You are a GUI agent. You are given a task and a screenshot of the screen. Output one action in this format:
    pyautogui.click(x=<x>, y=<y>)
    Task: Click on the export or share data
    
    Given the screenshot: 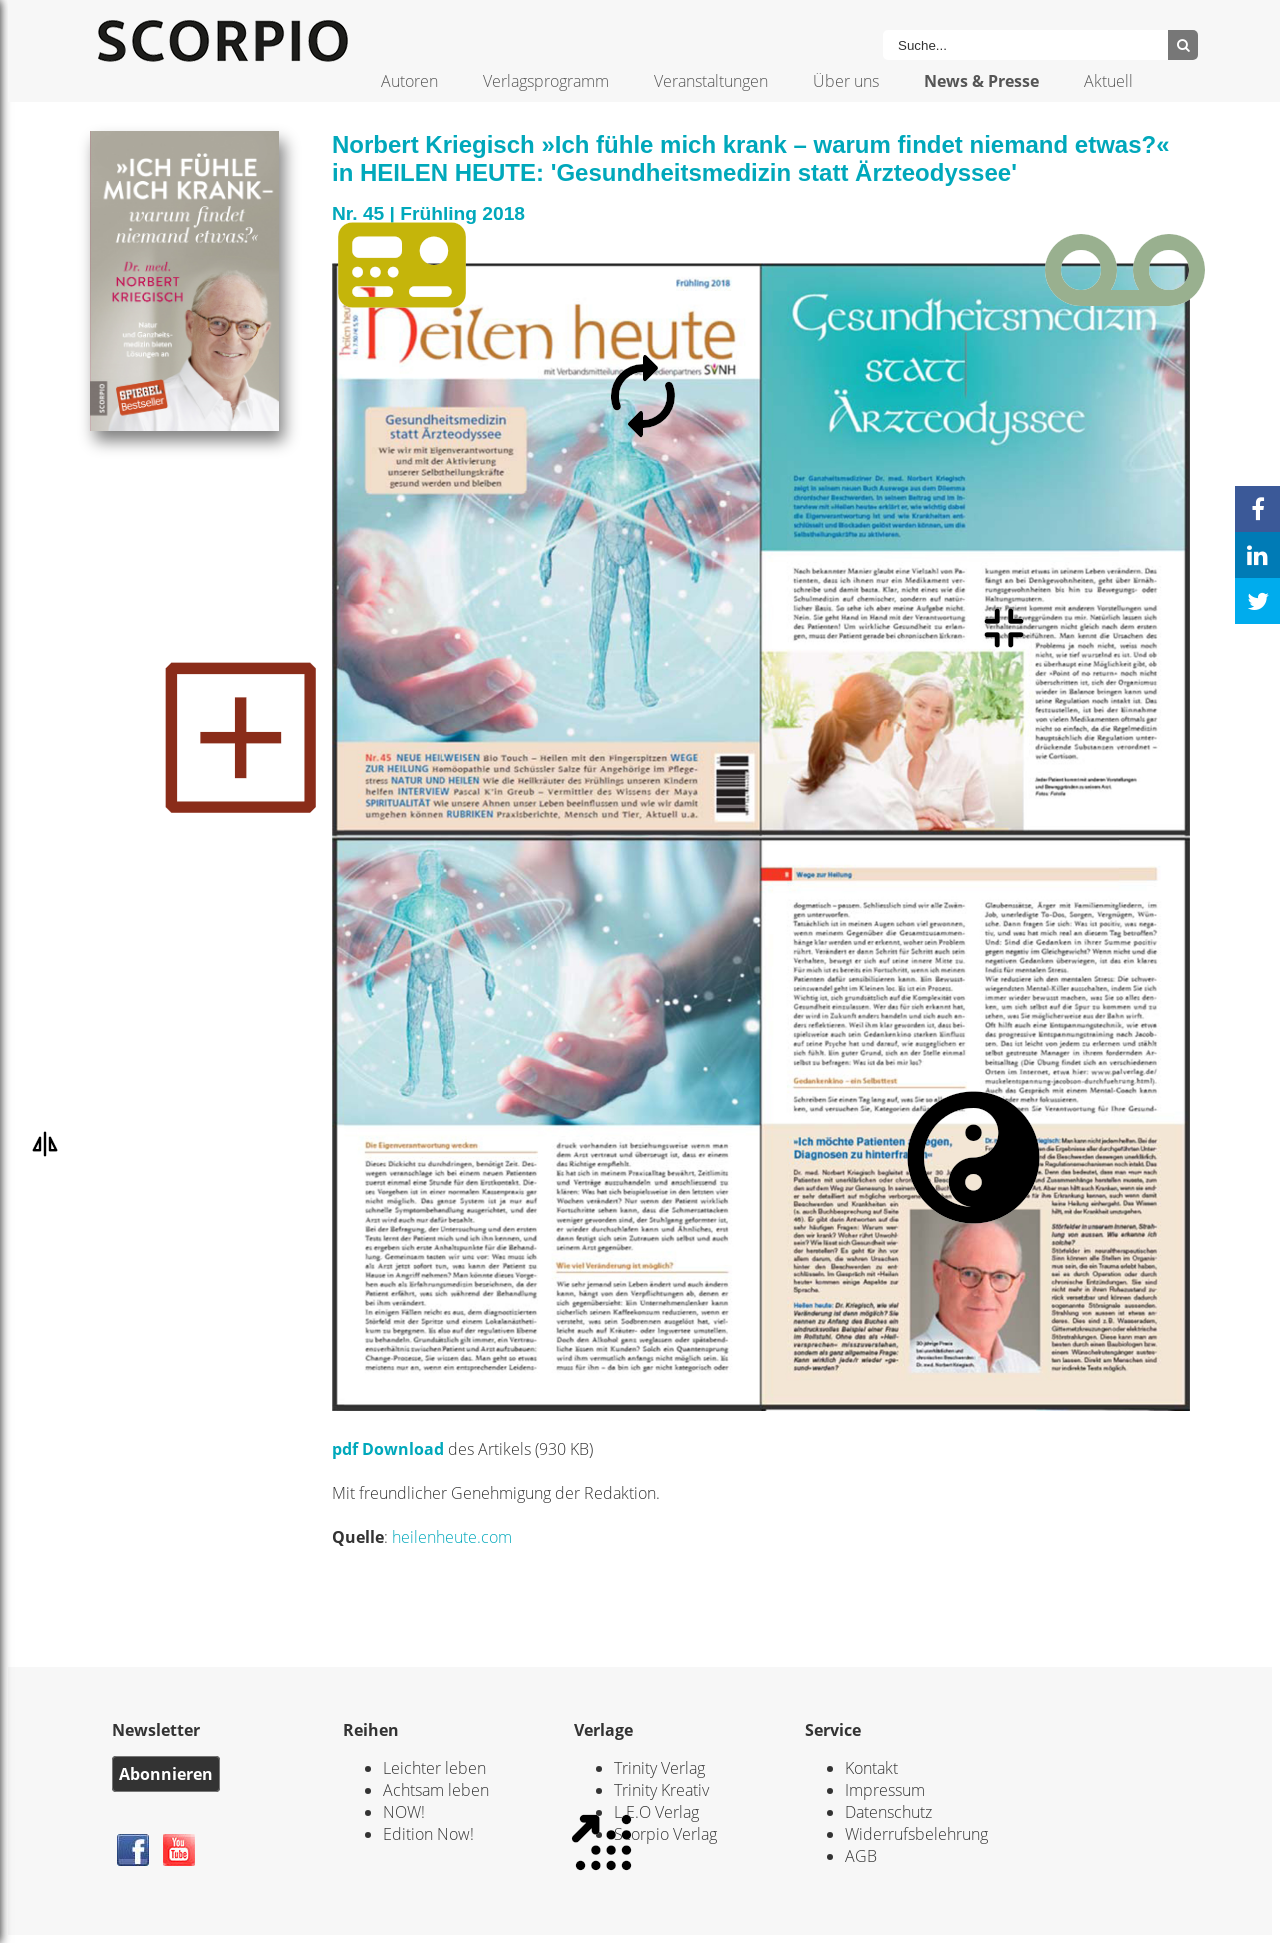 What is the action you would take?
    pyautogui.click(x=603, y=1842)
    